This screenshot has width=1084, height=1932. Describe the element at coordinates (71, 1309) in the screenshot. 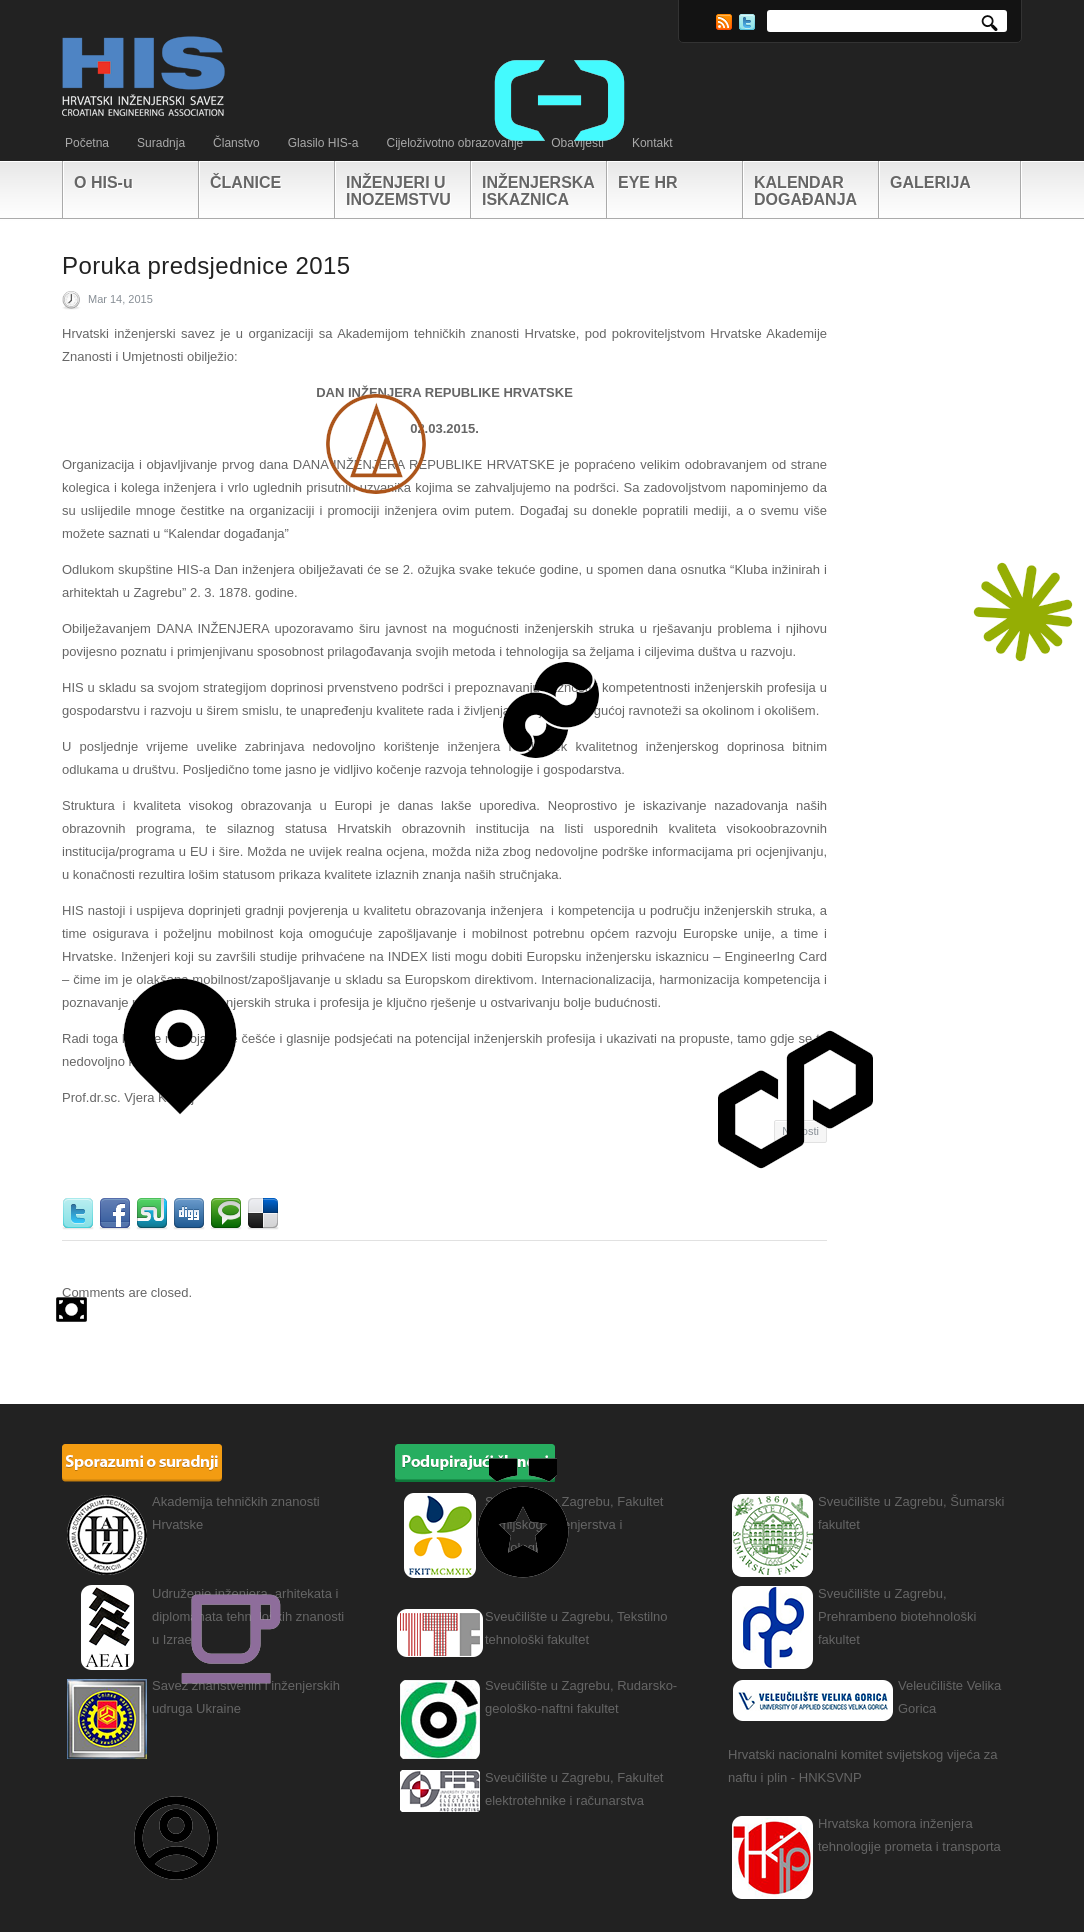

I see `view cash or currency balance` at that location.